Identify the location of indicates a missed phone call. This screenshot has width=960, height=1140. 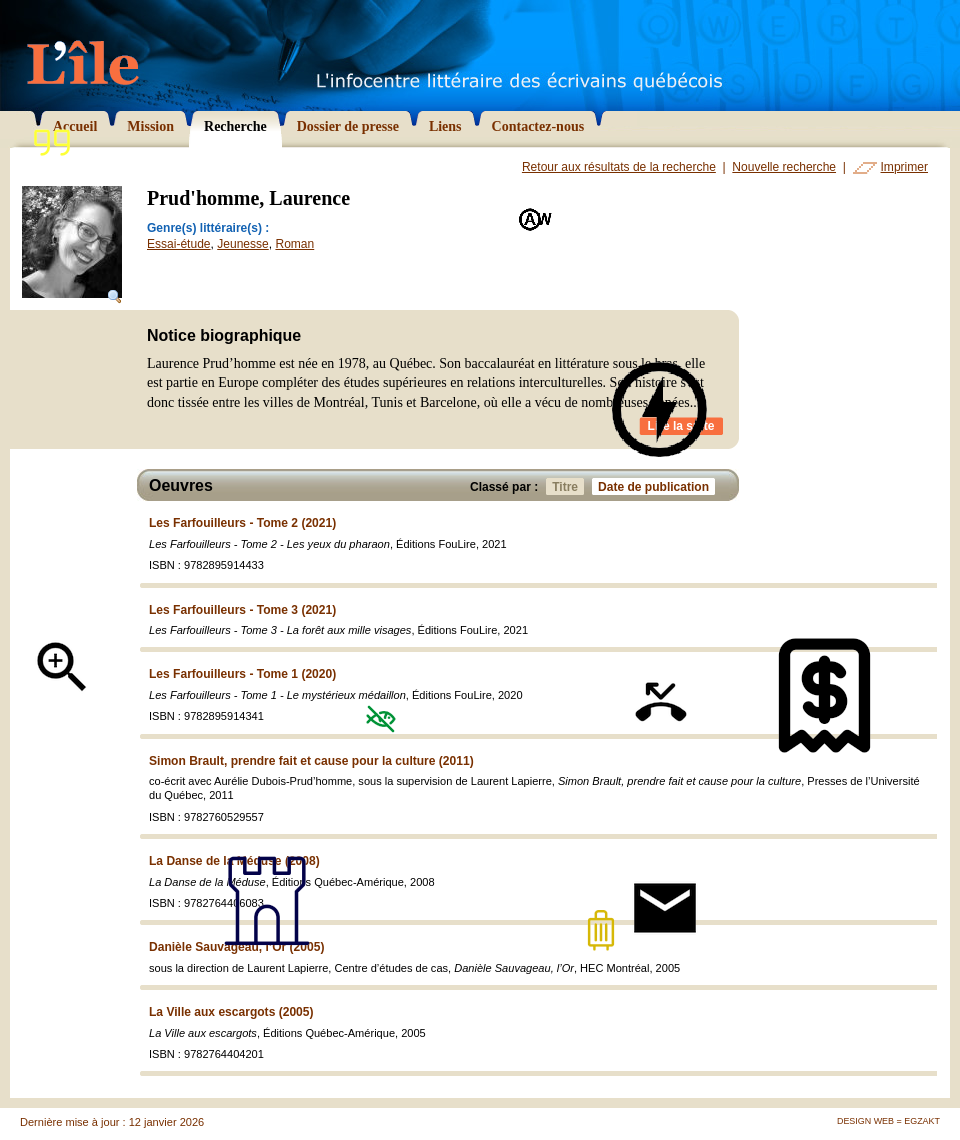
(661, 702).